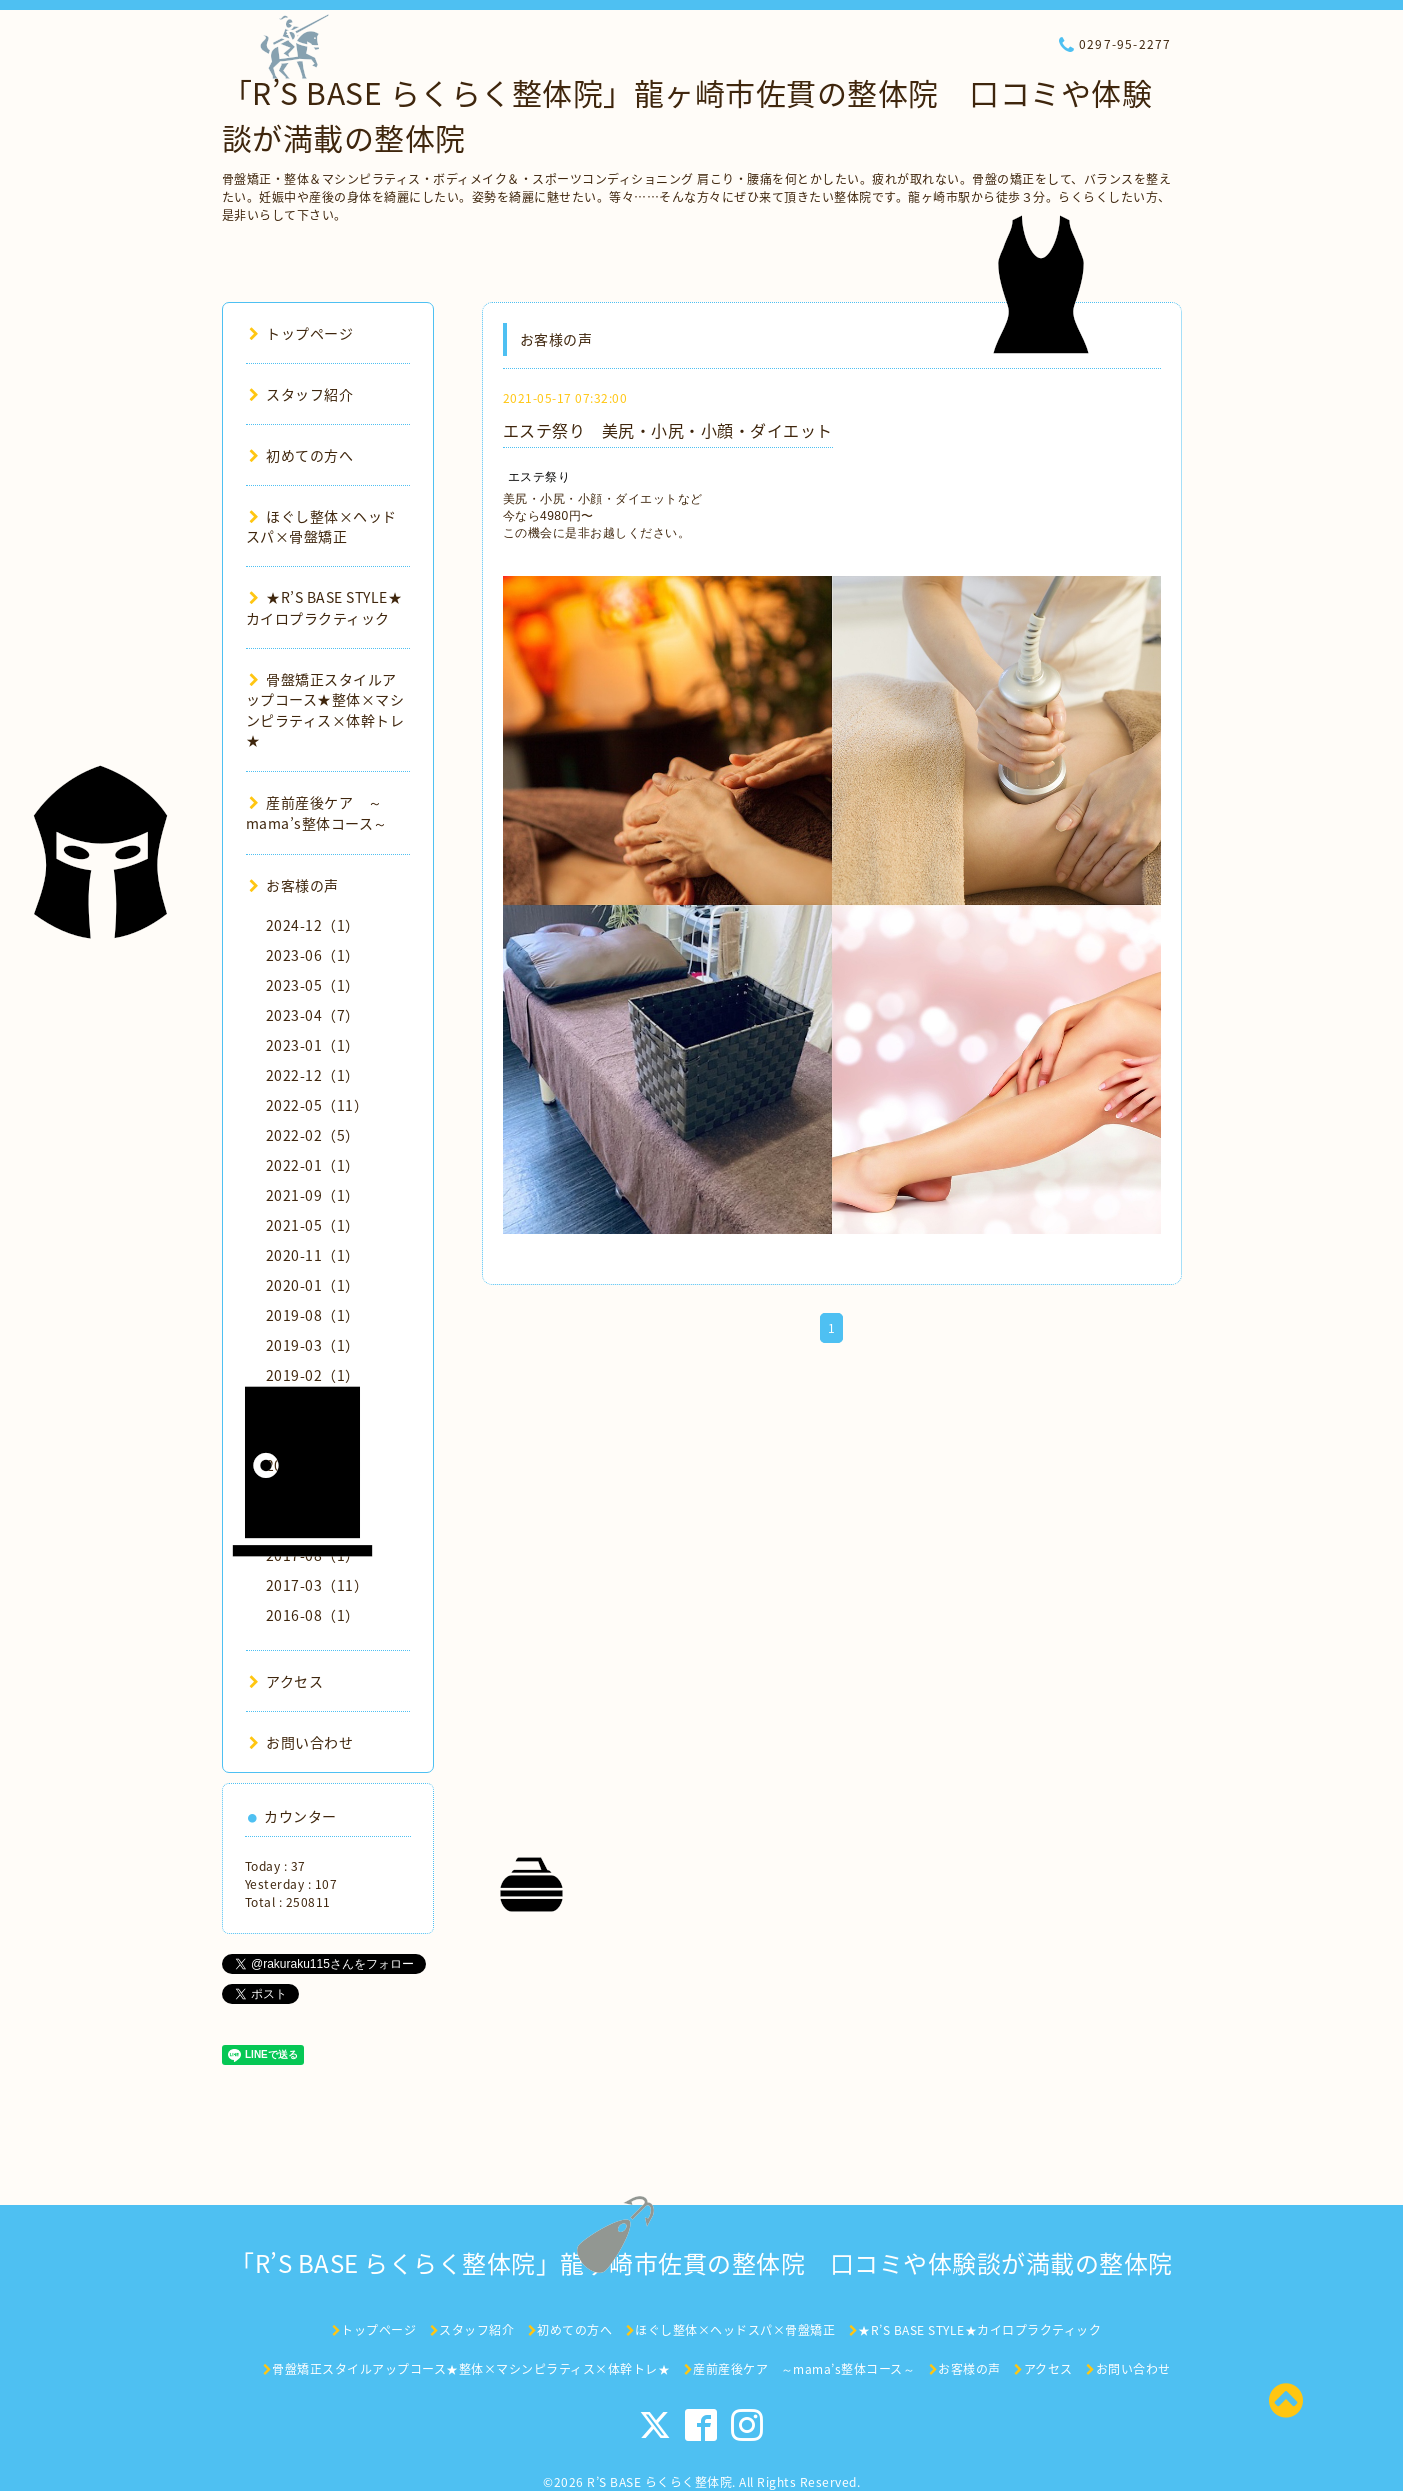  Describe the element at coordinates (615, 2234) in the screenshot. I see `fishing lure or tackle equipment in a game inventory` at that location.